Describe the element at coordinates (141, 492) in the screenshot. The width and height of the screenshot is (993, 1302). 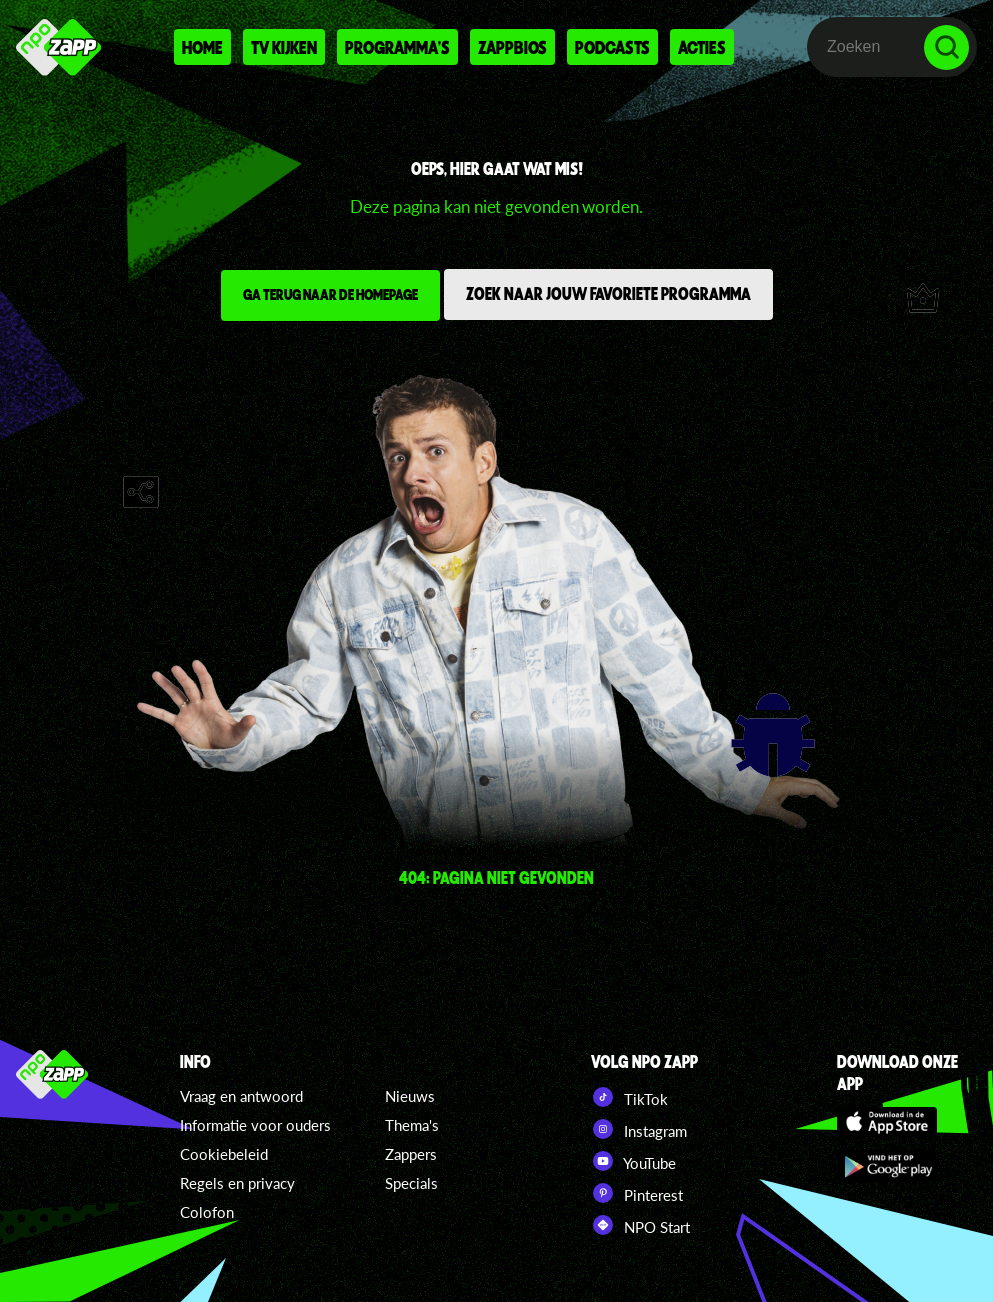
I see `view on StackShare` at that location.